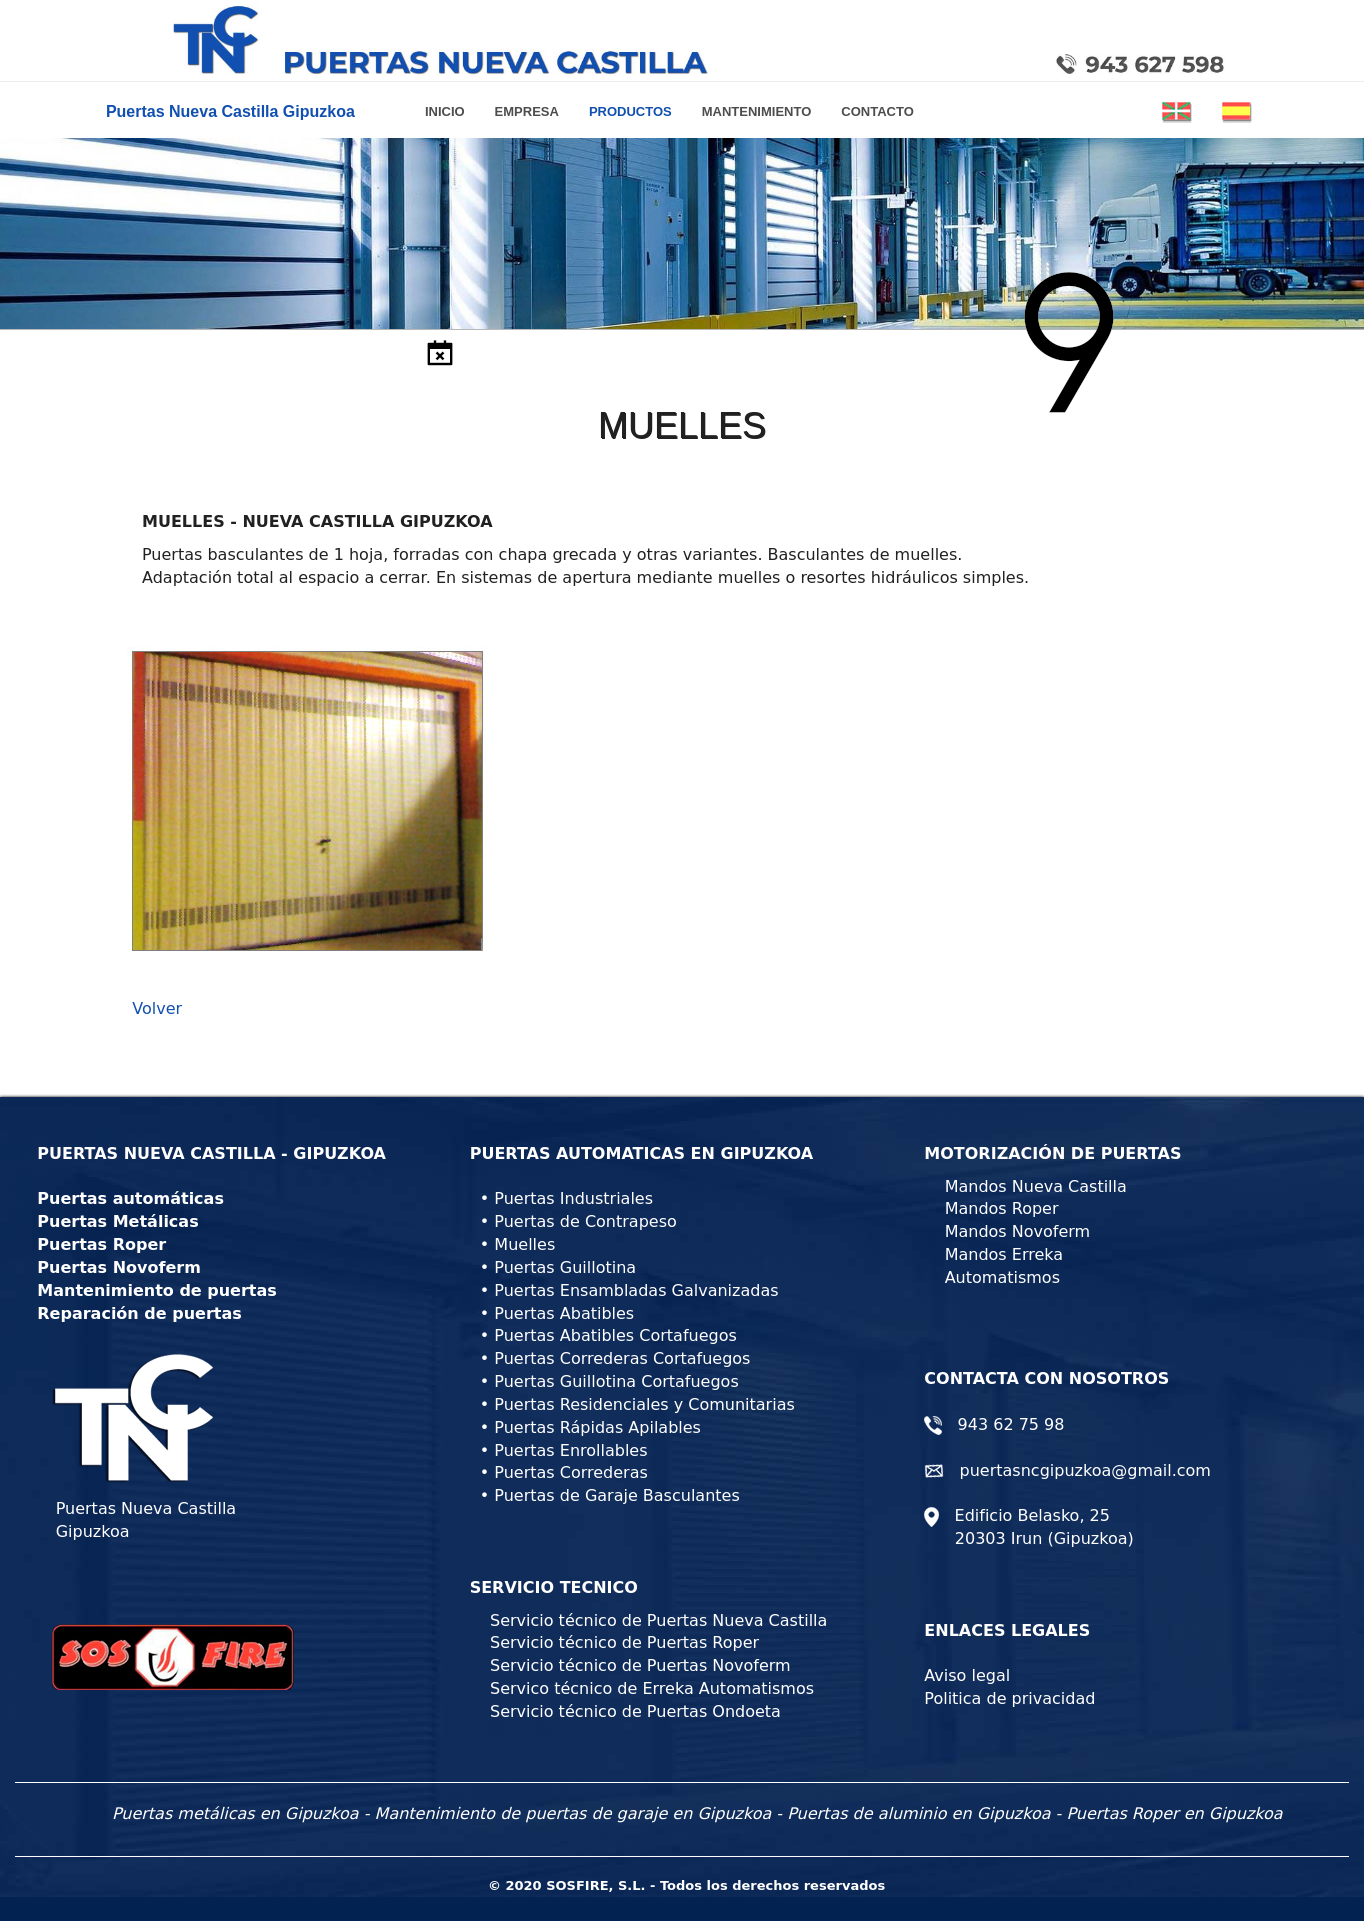  Describe the element at coordinates (440, 354) in the screenshot. I see `cancel or delete a calendar event` at that location.